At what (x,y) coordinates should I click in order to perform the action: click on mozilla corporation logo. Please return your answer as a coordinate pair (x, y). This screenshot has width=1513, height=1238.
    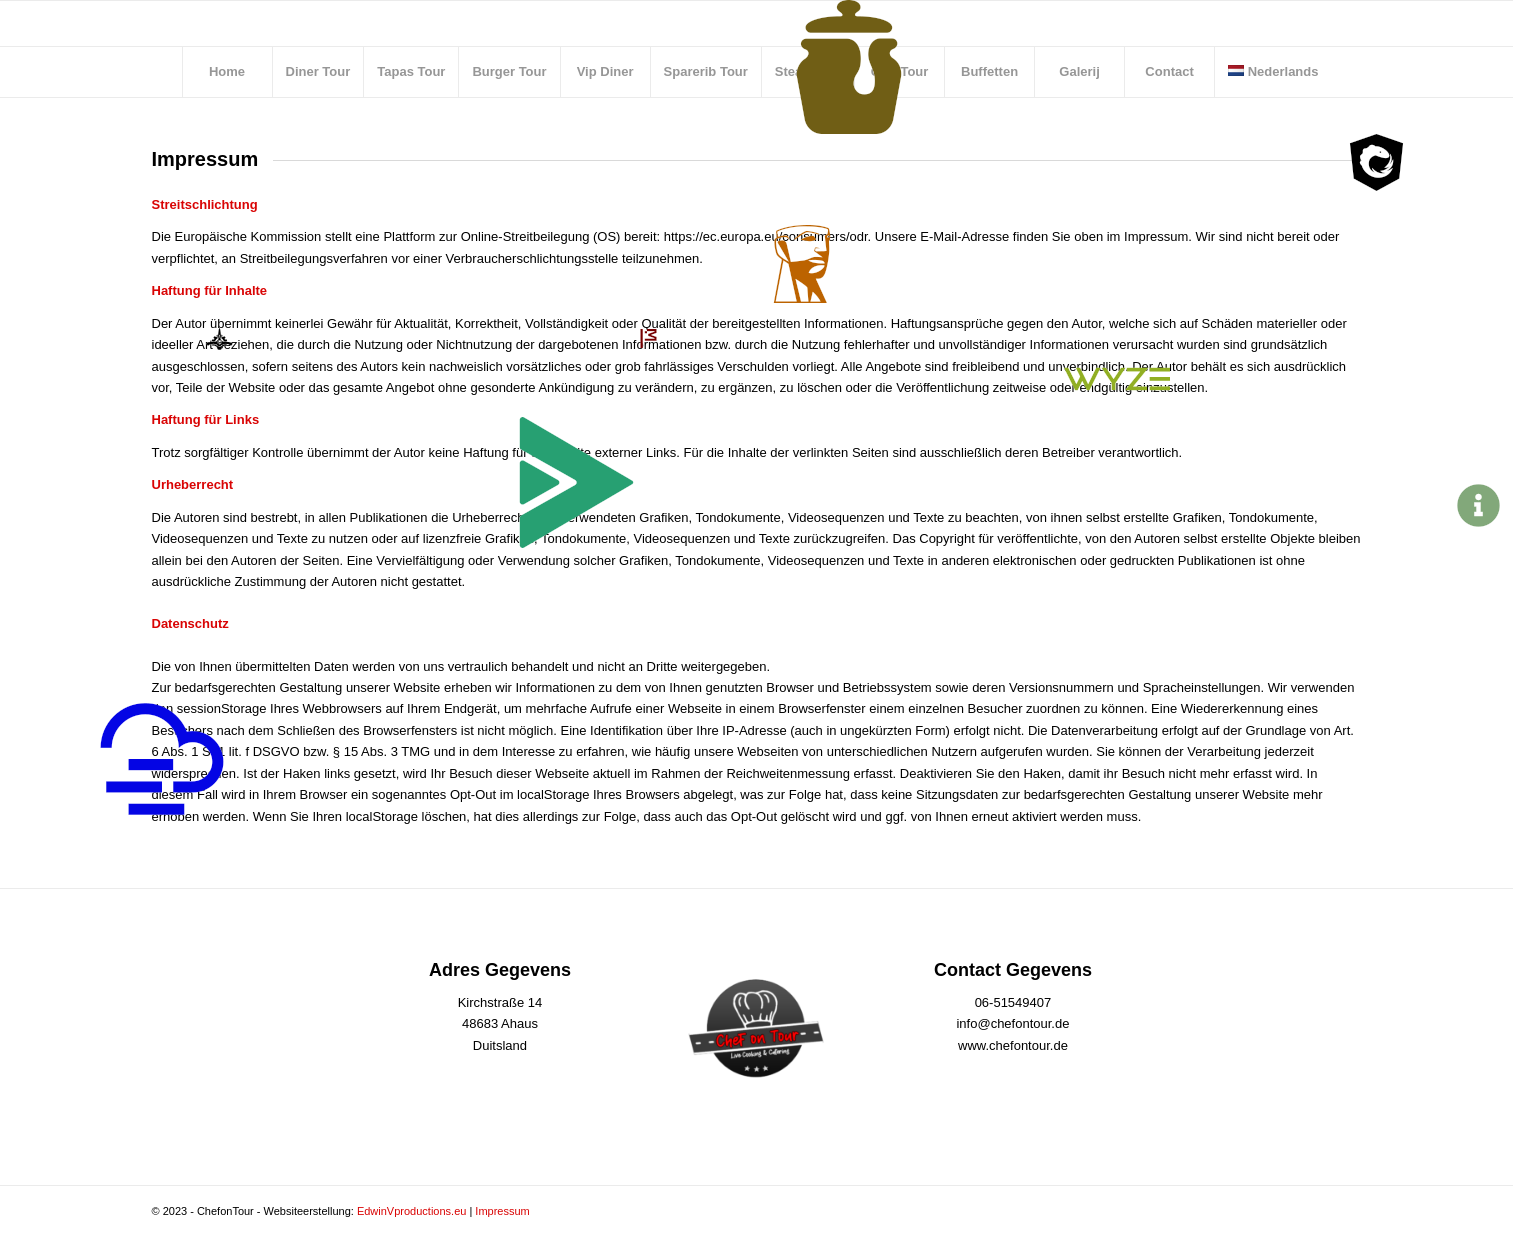
    Looking at the image, I should click on (648, 338).